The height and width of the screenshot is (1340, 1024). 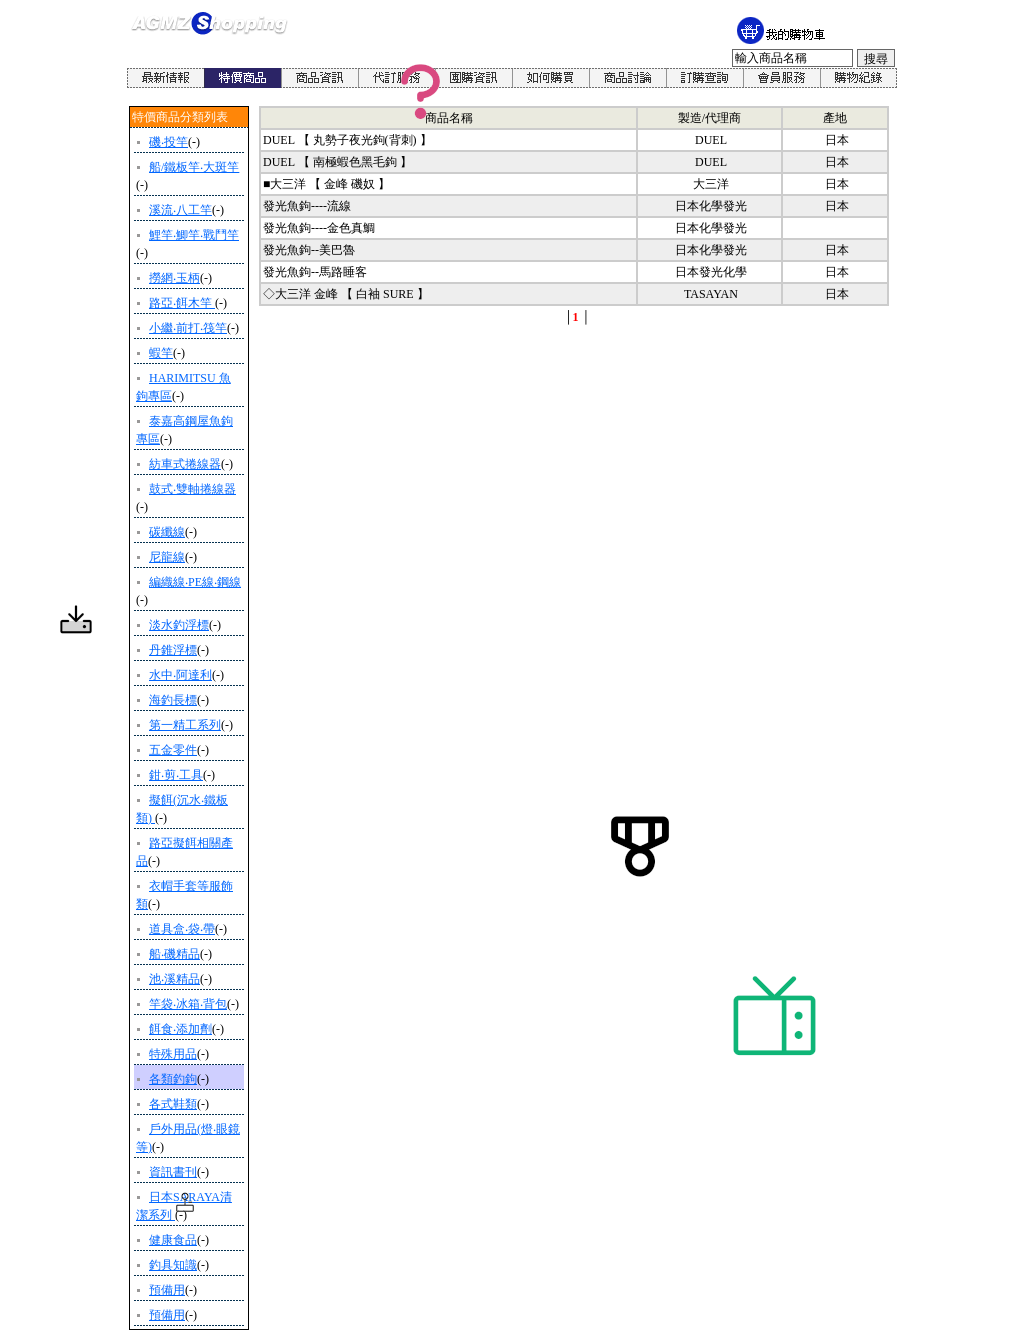 What do you see at coordinates (185, 1203) in the screenshot?
I see `access gaming or controller settings` at bounding box center [185, 1203].